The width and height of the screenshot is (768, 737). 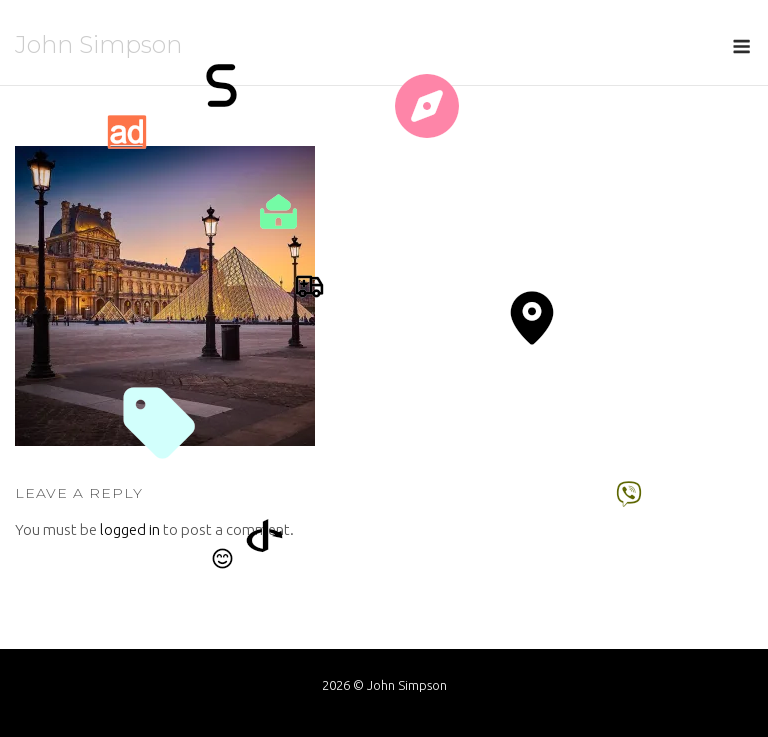 I want to click on view pinned location on map, so click(x=532, y=318).